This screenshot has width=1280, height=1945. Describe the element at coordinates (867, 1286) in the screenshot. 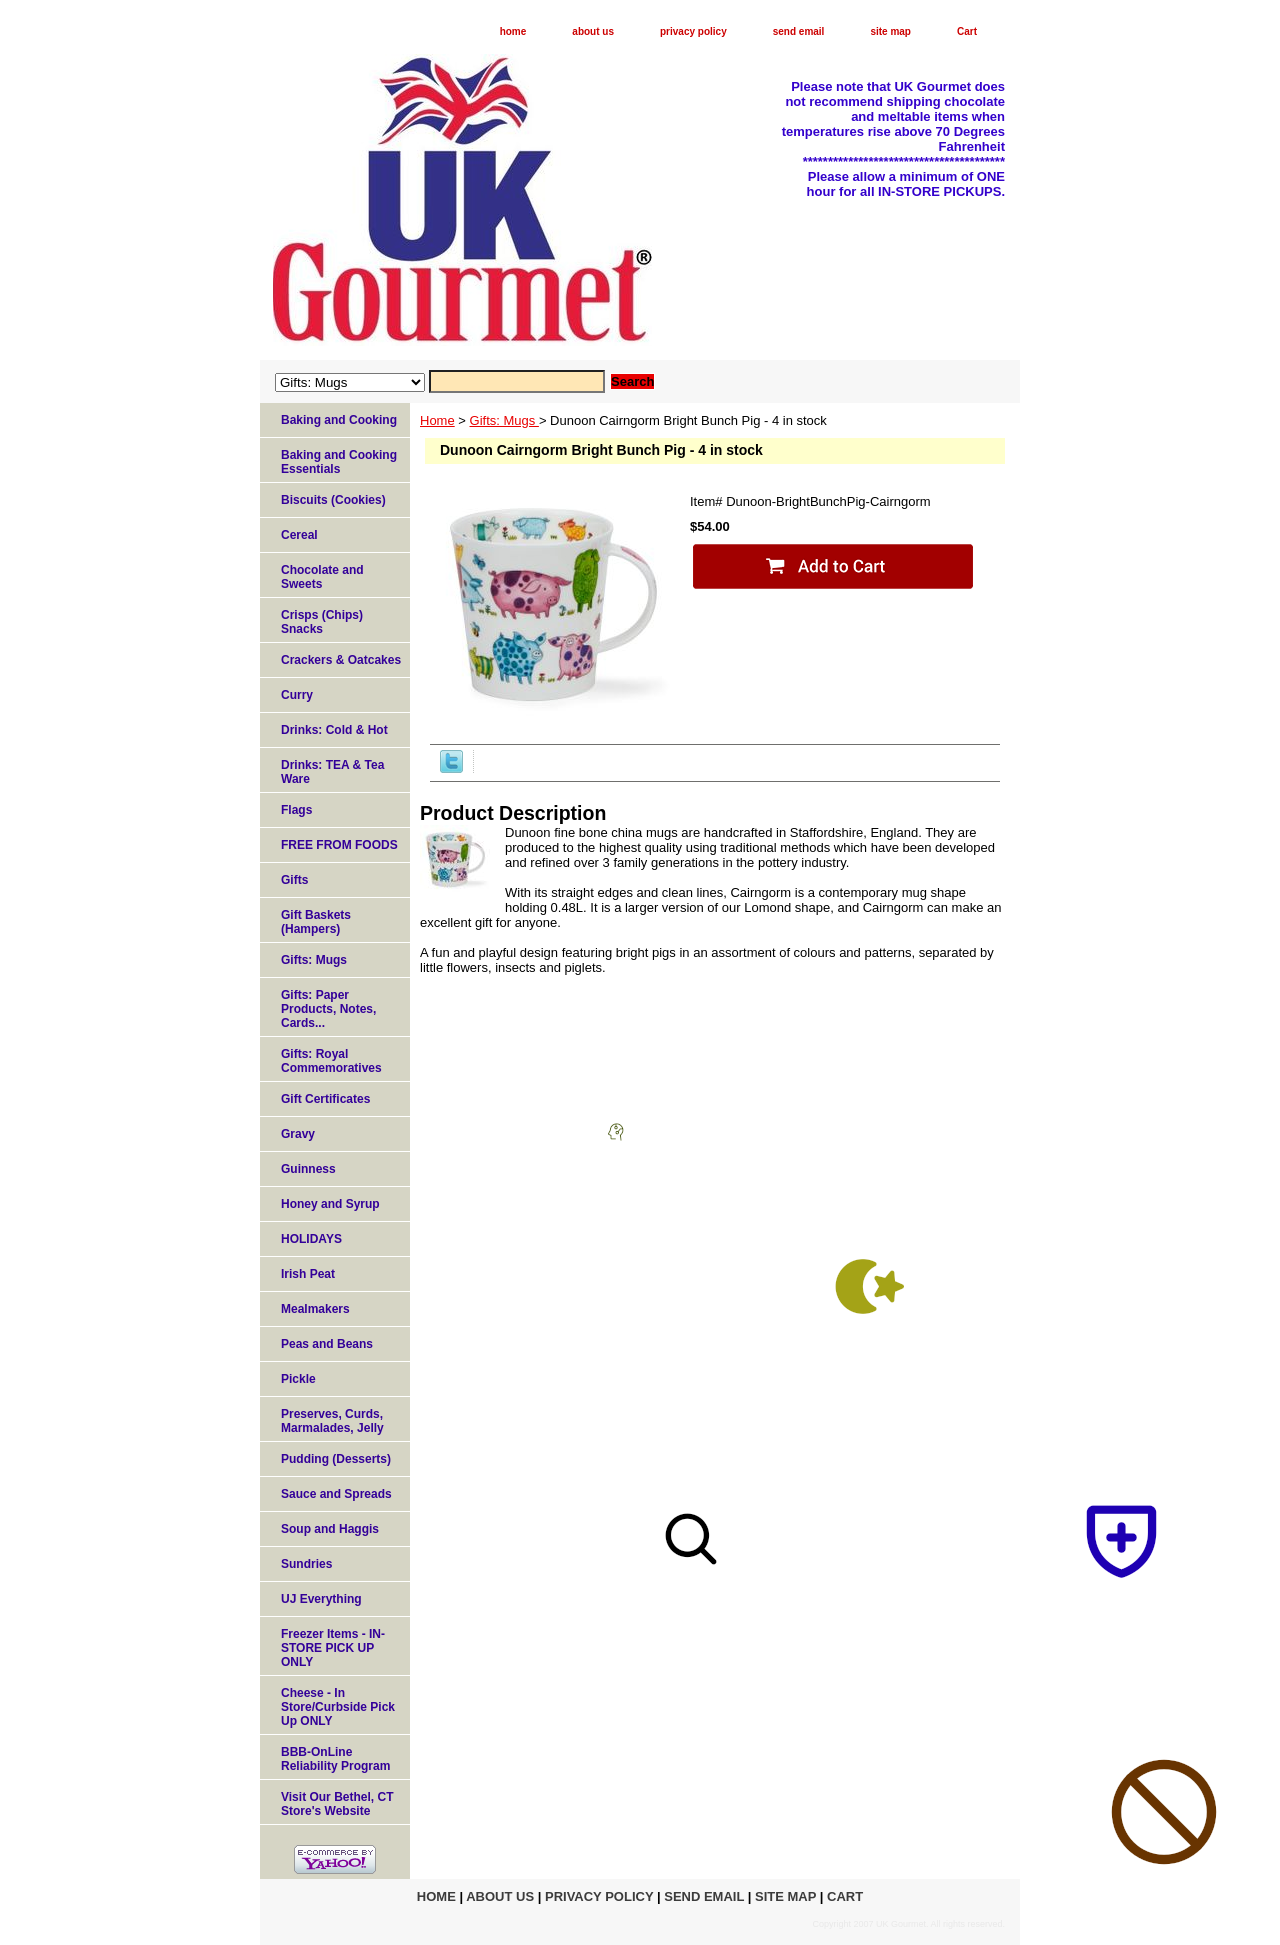

I see `indicates Islamic religious content or settings` at that location.